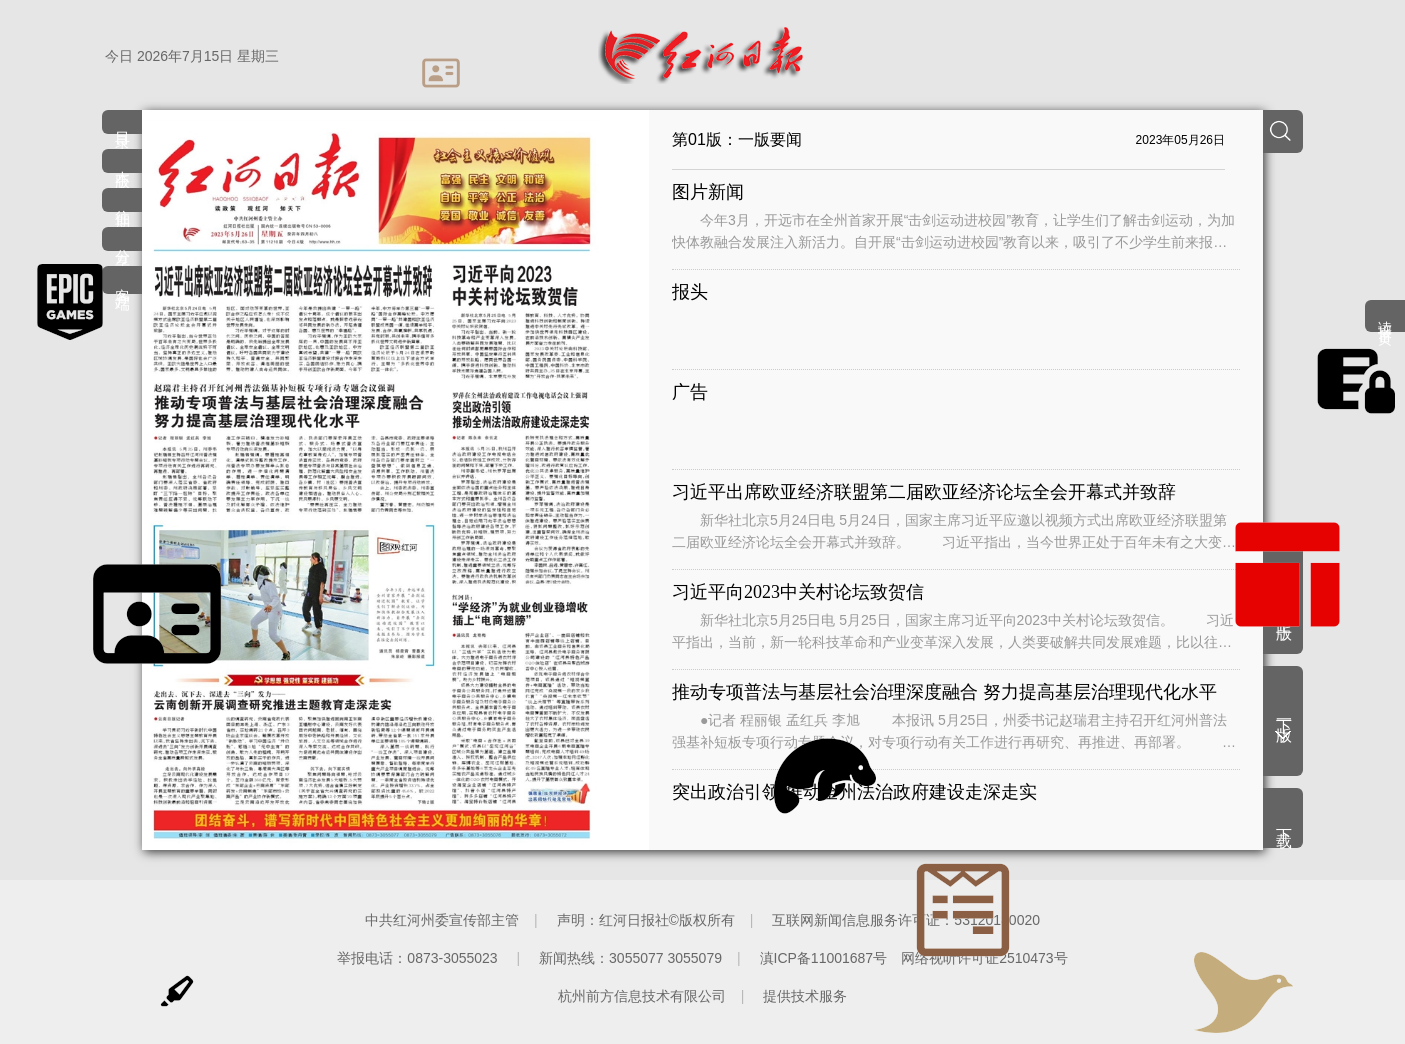 The image size is (1405, 1044). I want to click on fluentd data collector logo, so click(1243, 992).